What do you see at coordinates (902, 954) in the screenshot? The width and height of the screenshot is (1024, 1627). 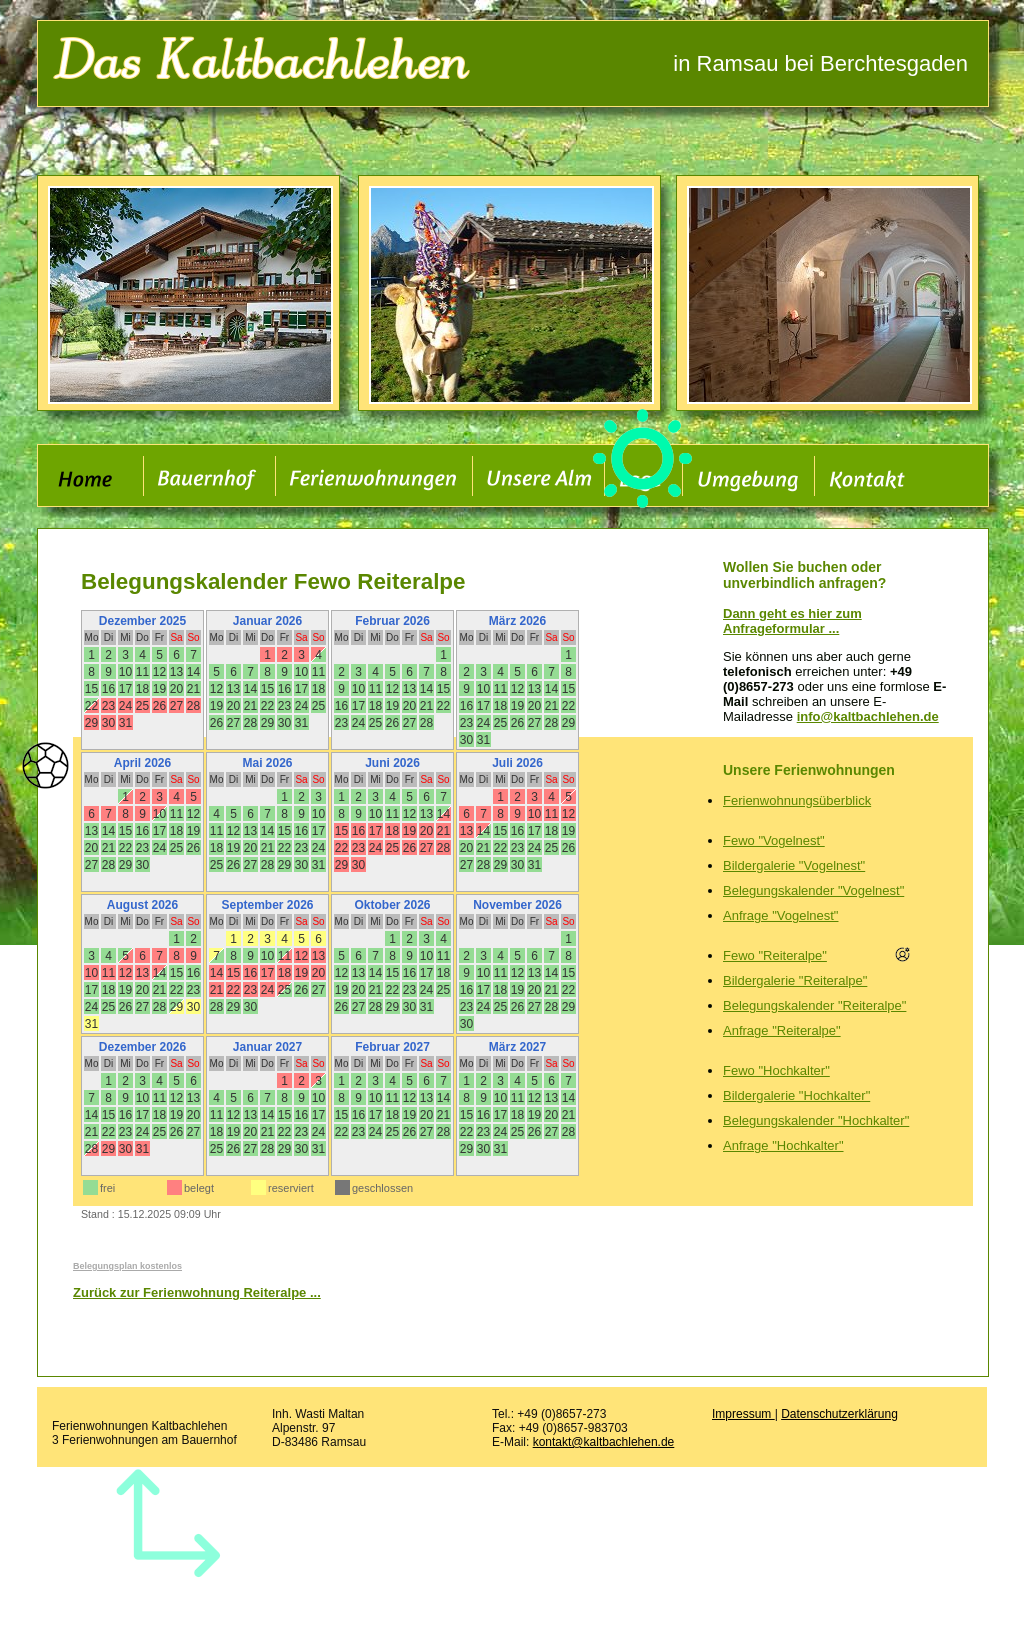 I see `access user profile settings` at bounding box center [902, 954].